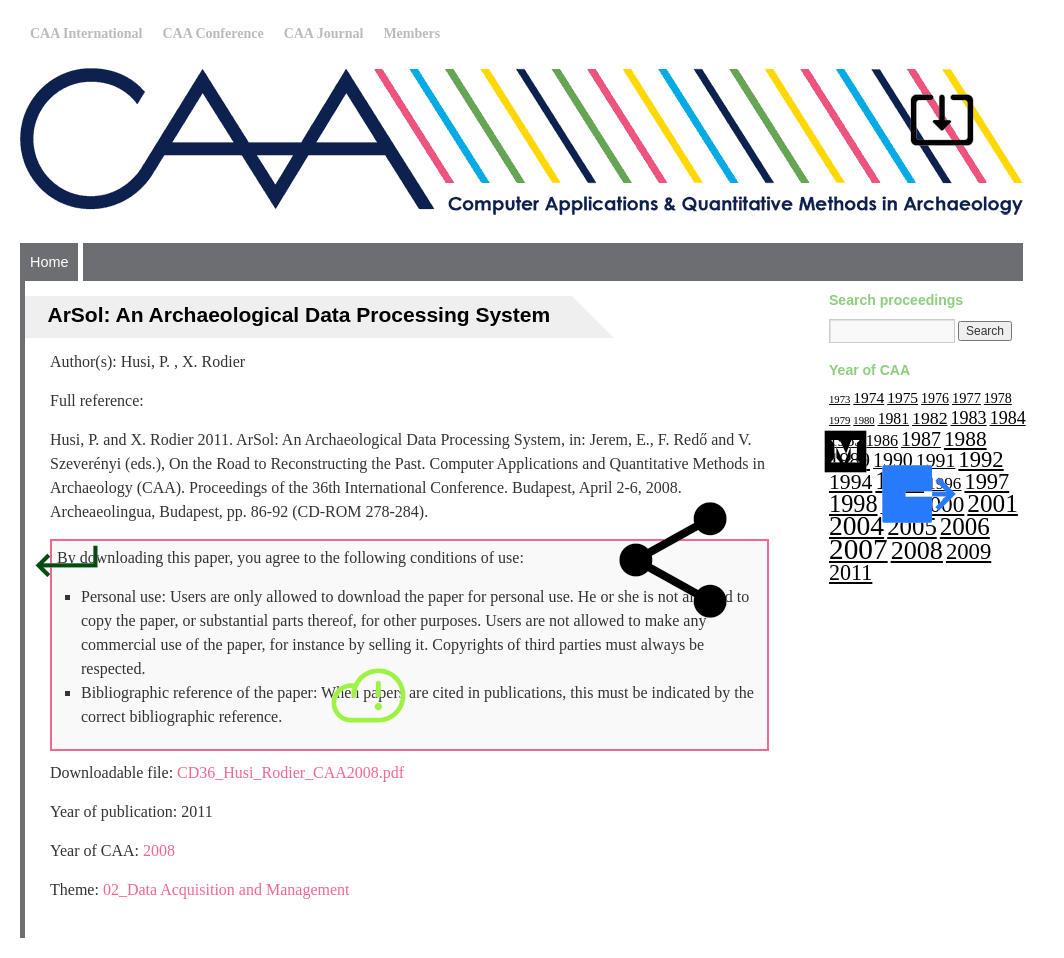 This screenshot has height=958, width=1064. Describe the element at coordinates (67, 561) in the screenshot. I see `return to previous item or step` at that location.